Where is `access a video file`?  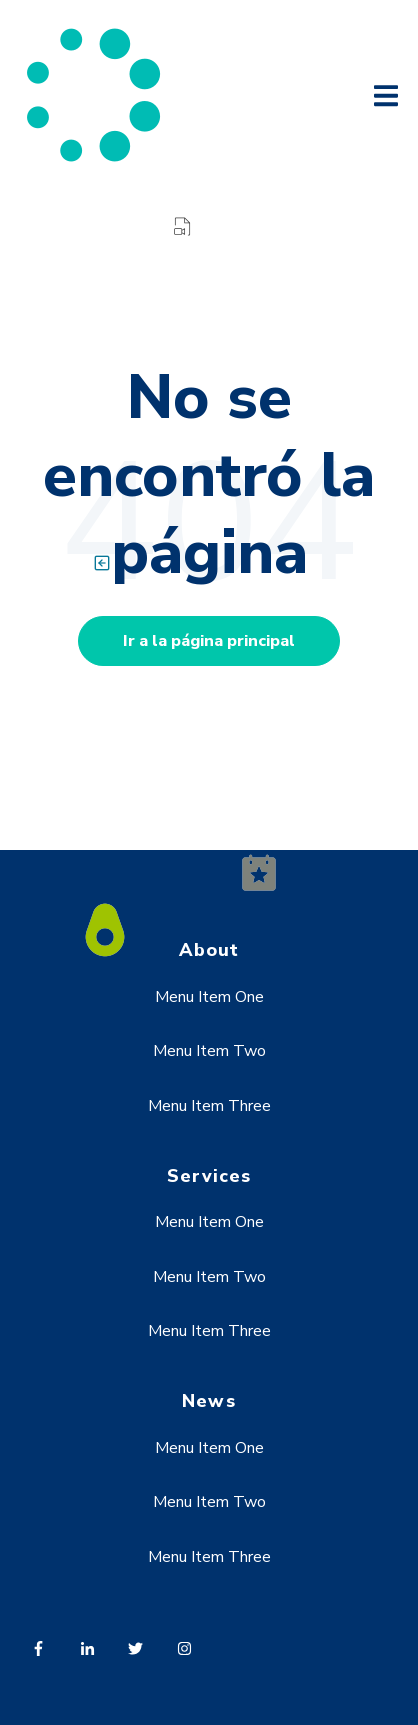
access a video file is located at coordinates (182, 226).